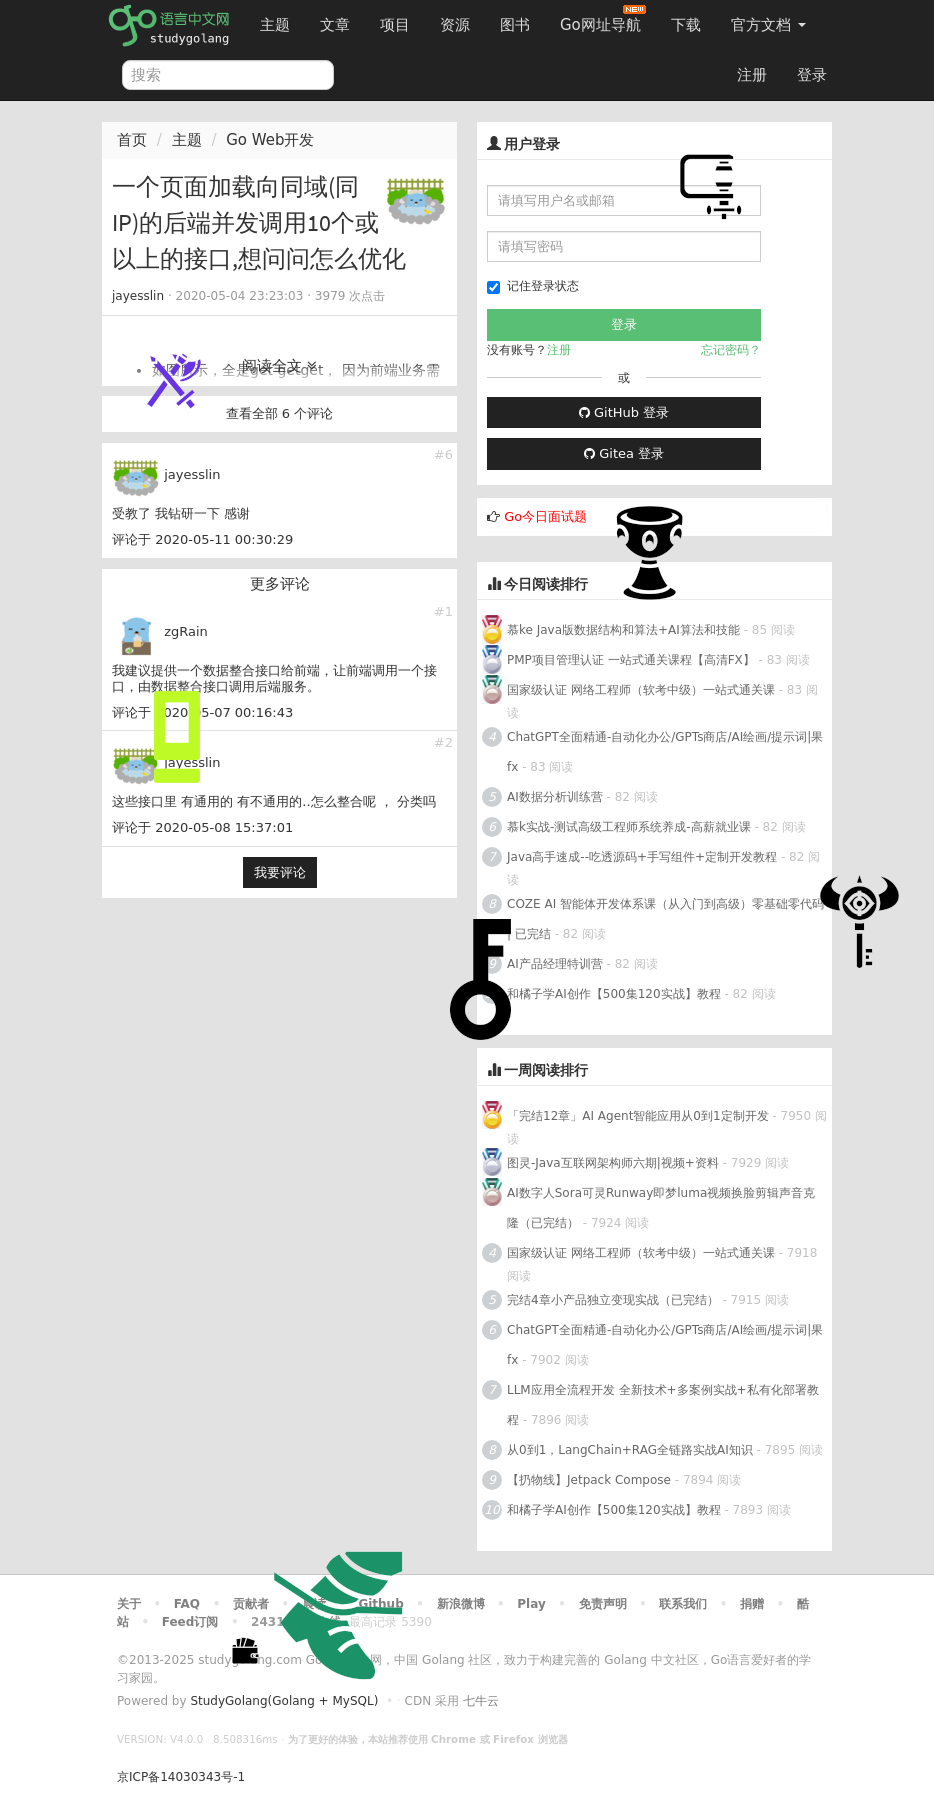 This screenshot has width=934, height=1806. What do you see at coordinates (648, 553) in the screenshot?
I see `view achievements or trophies` at bounding box center [648, 553].